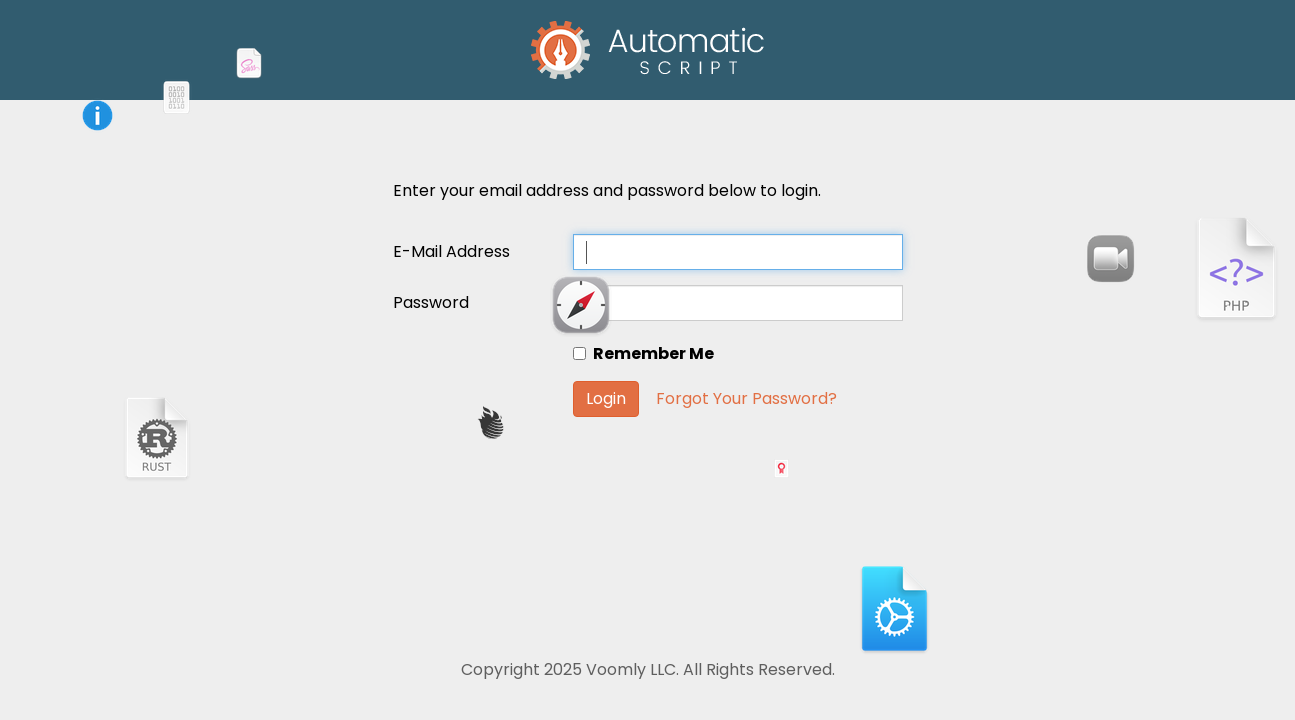 This screenshot has height=720, width=1295. I want to click on open navigation or direction preferences, so click(581, 306).